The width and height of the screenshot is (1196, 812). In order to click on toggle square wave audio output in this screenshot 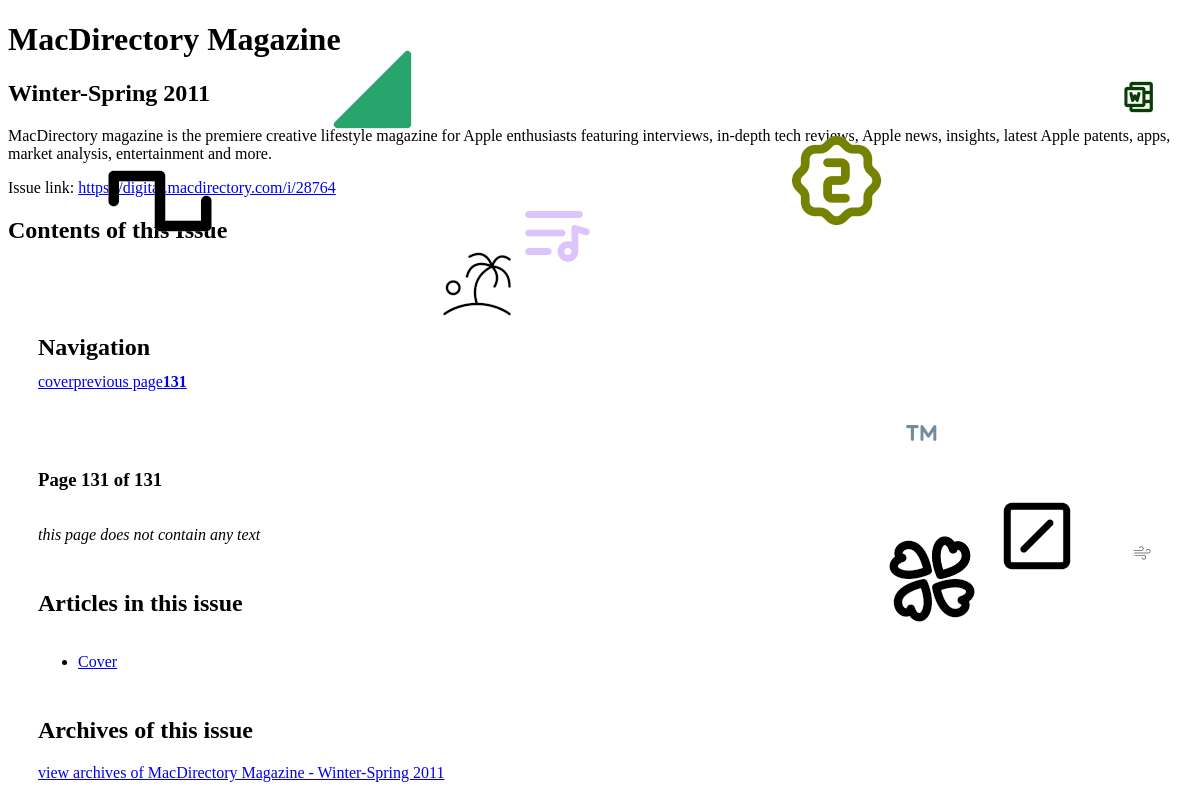, I will do `click(160, 201)`.